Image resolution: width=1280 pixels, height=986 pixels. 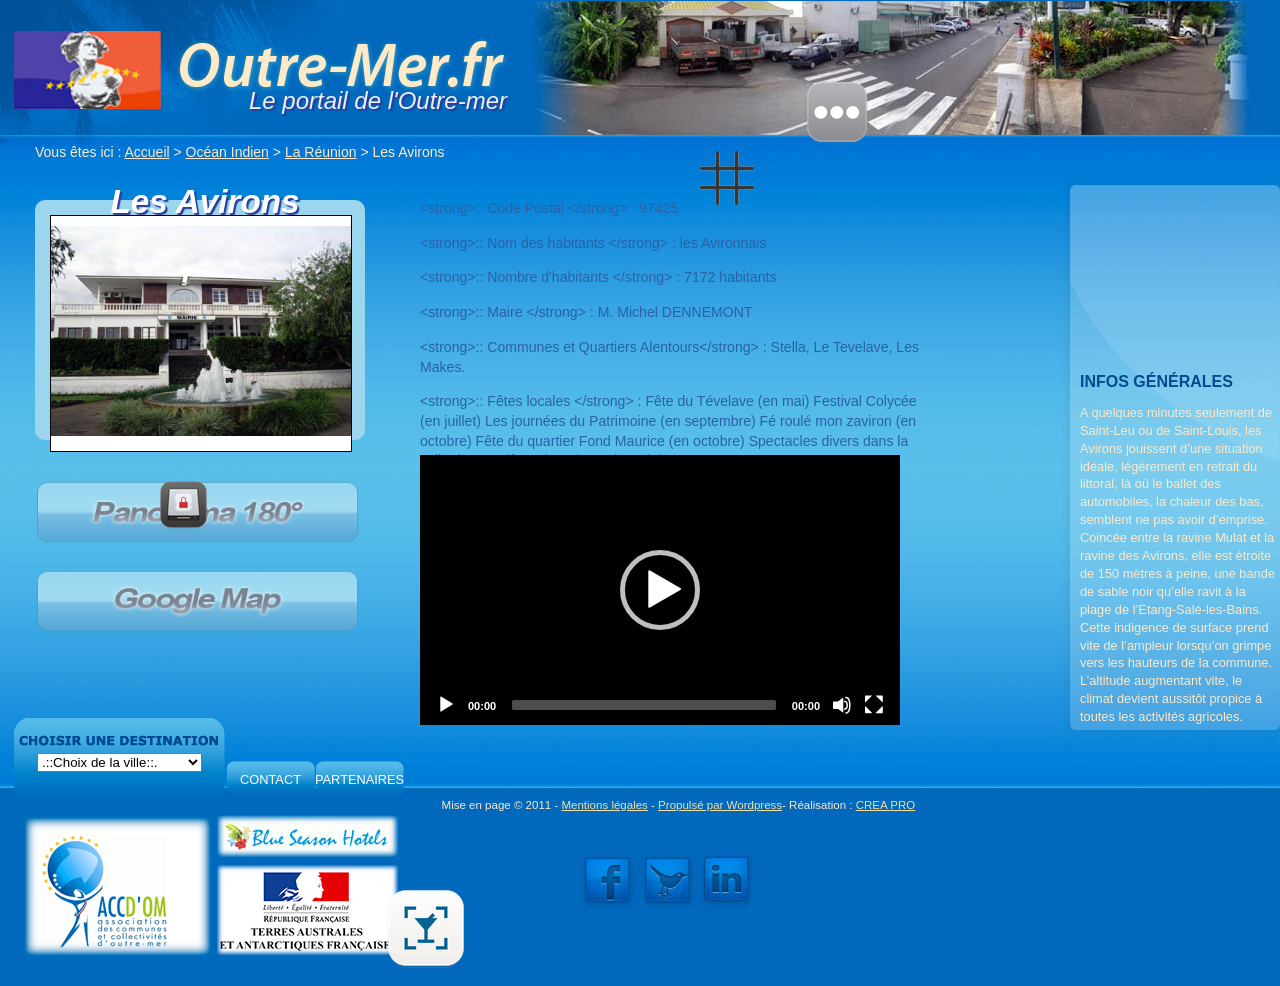 I want to click on open settings or preferences, so click(x=837, y=113).